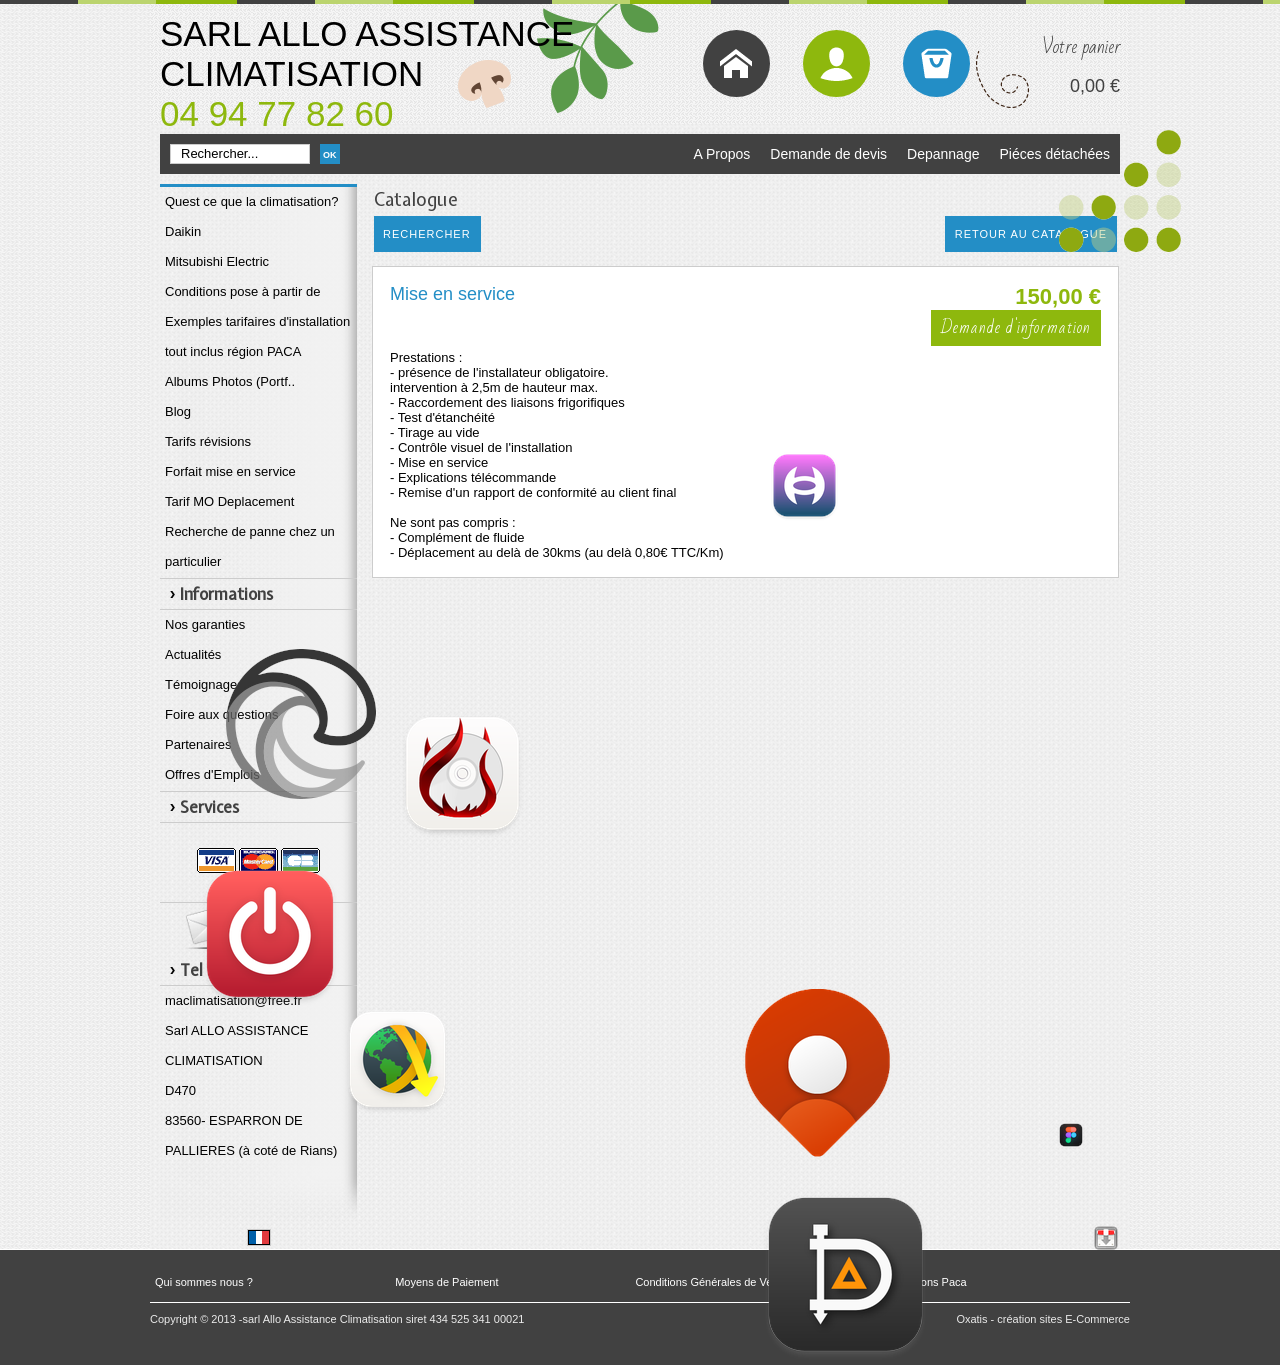 The width and height of the screenshot is (1280, 1365). I want to click on open the maps app, so click(817, 1075).